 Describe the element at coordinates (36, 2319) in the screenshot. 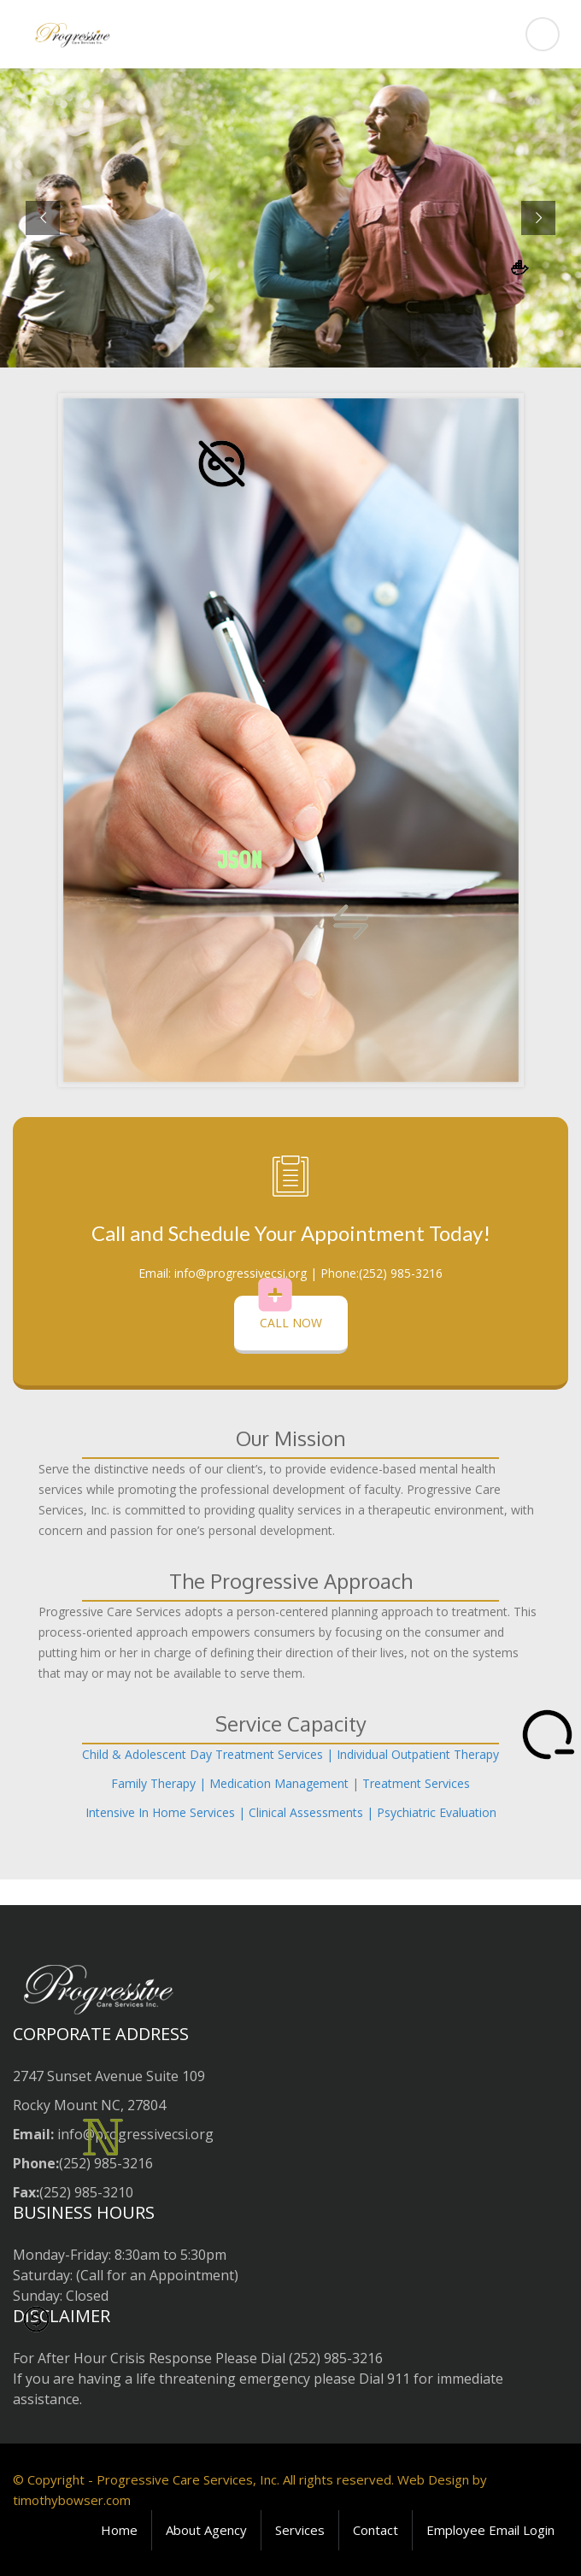

I see `view account balance or financial information` at that location.